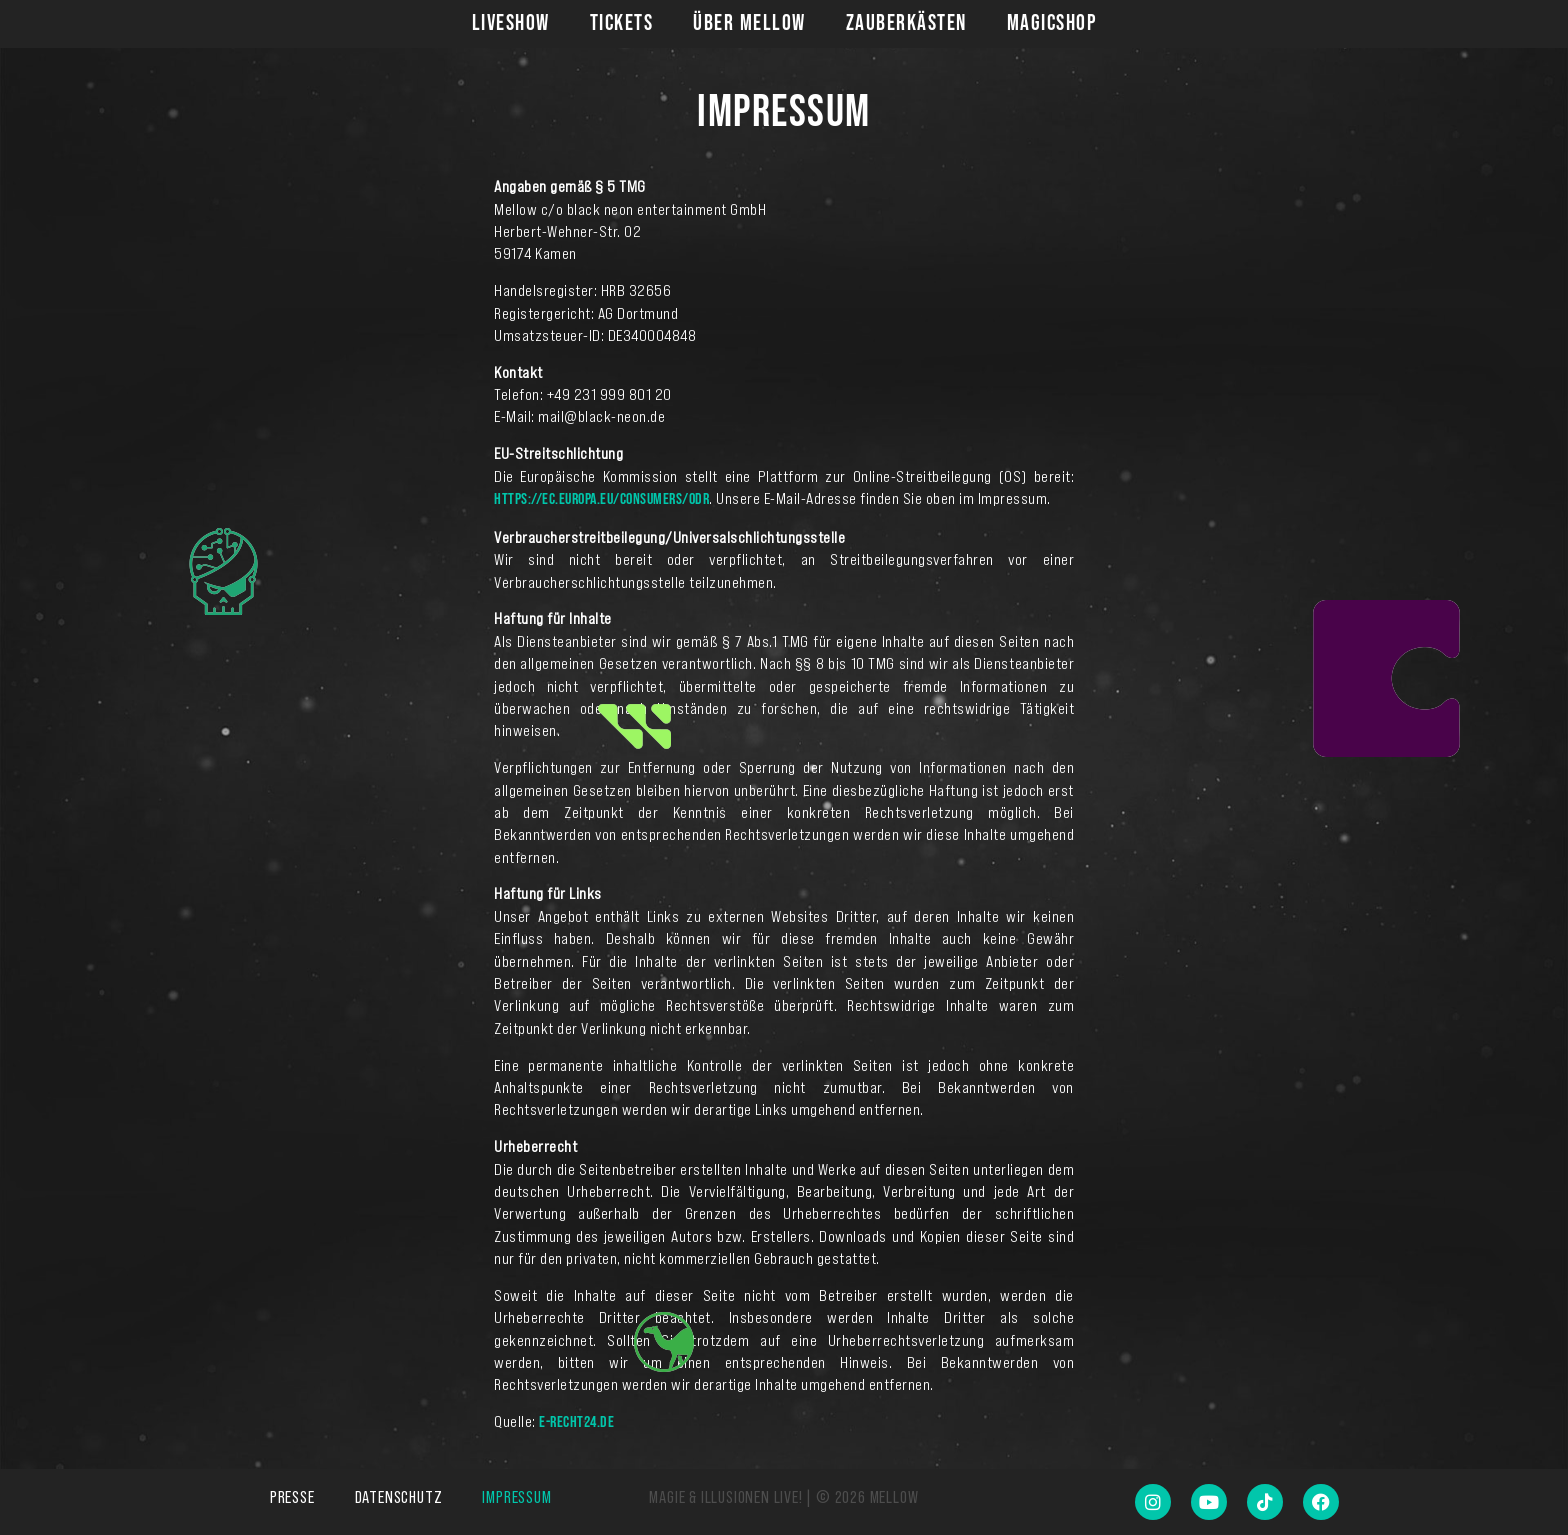 The height and width of the screenshot is (1535, 1568). I want to click on visit the Root Me cybersecurity learning platform, so click(223, 571).